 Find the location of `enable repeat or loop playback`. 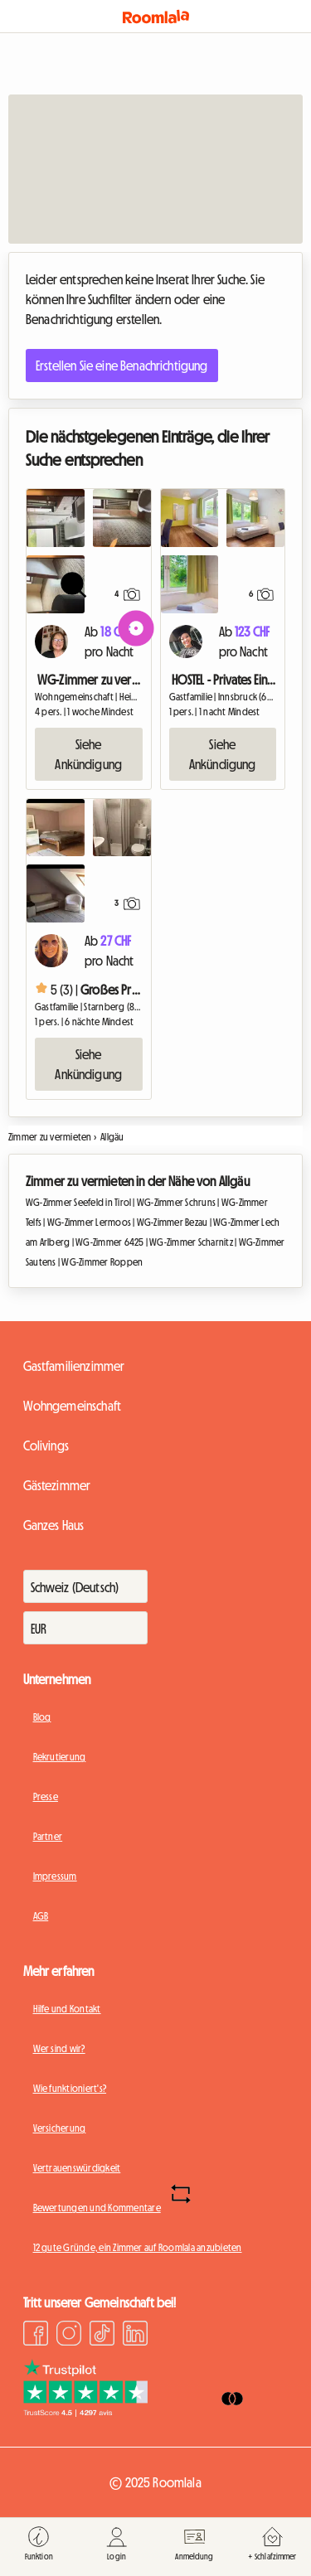

enable repeat or loop playback is located at coordinates (181, 2194).